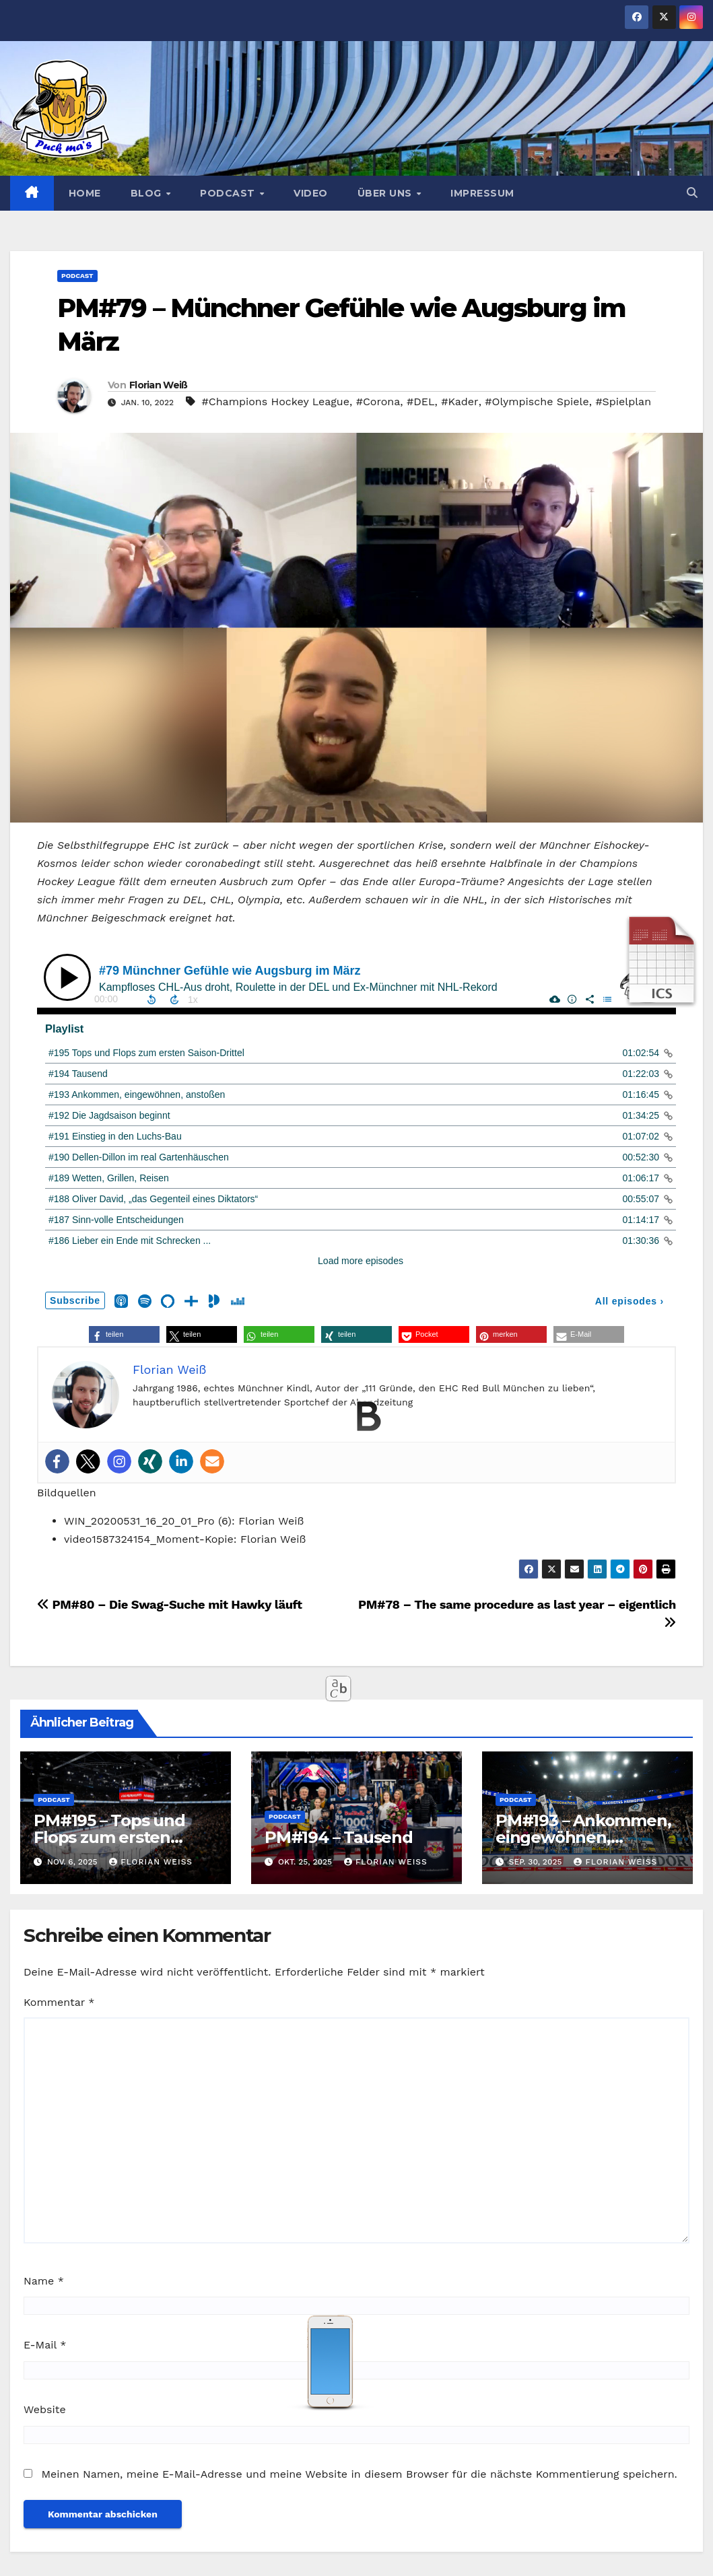 The height and width of the screenshot is (2576, 713). What do you see at coordinates (338, 1688) in the screenshot?
I see `open the font viewer application` at bounding box center [338, 1688].